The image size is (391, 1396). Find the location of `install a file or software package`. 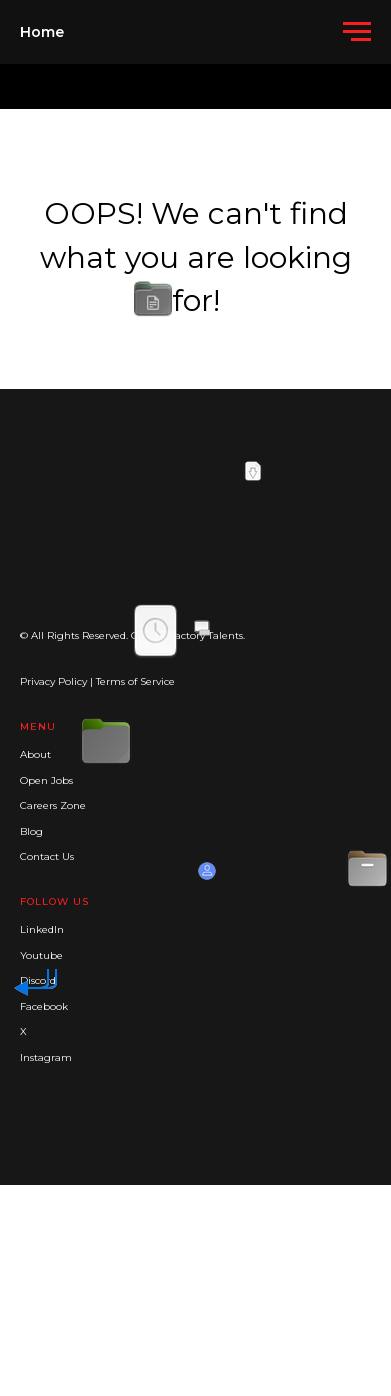

install a file or software package is located at coordinates (253, 471).